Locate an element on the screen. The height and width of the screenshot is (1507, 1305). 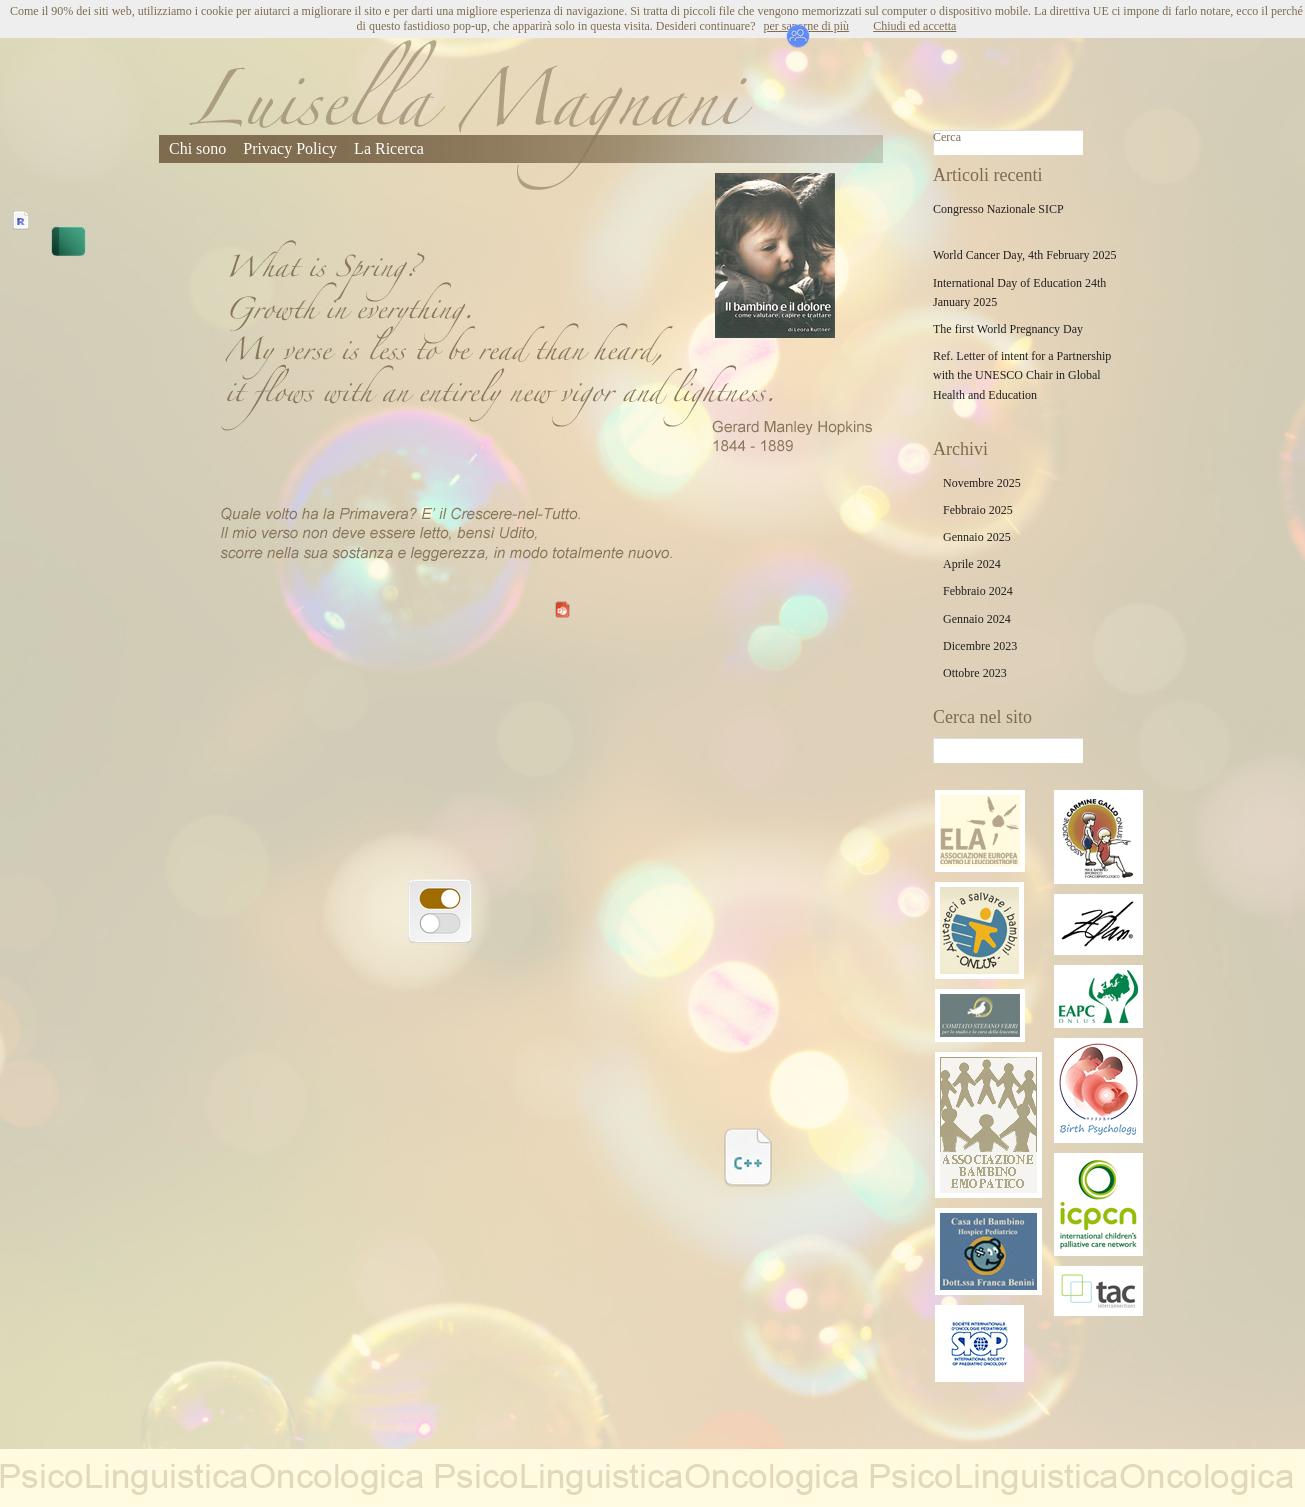
a microsoft powerpoint file is located at coordinates (562, 609).